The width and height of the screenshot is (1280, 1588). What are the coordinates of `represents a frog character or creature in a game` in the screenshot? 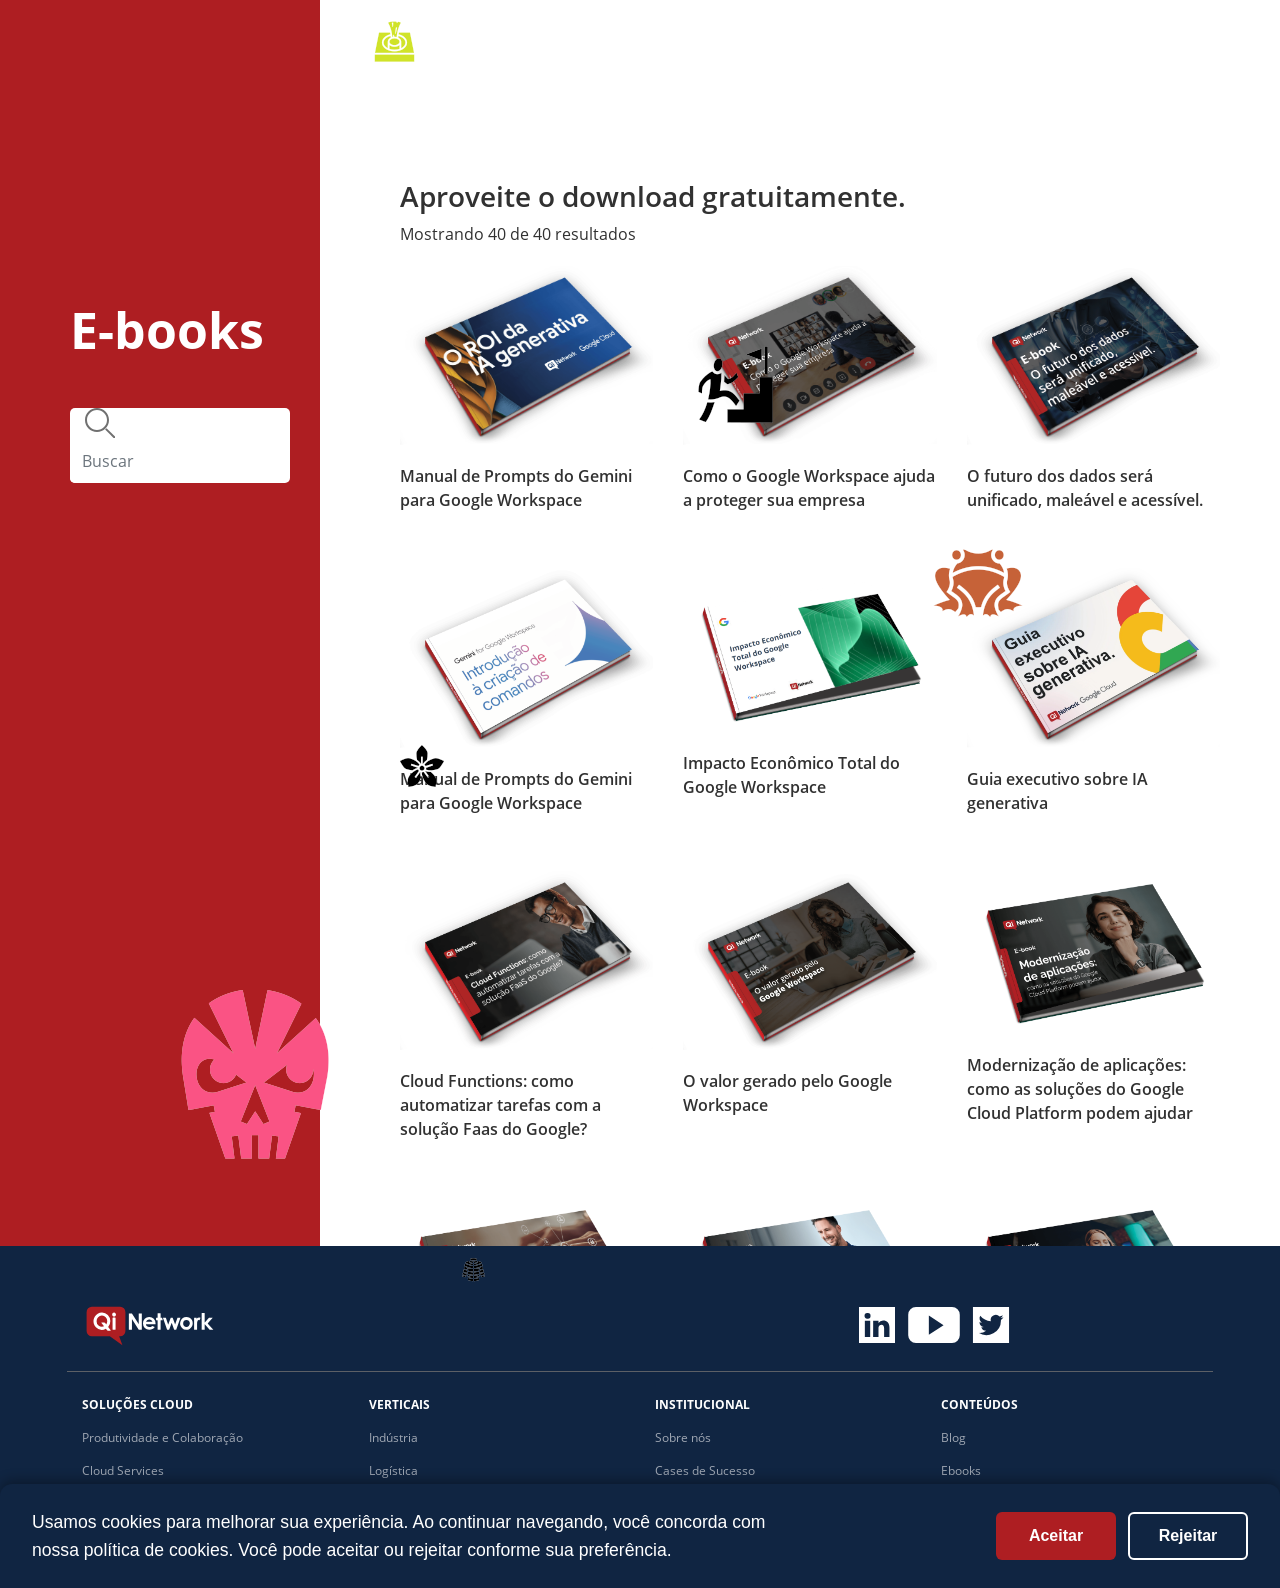 It's located at (978, 581).